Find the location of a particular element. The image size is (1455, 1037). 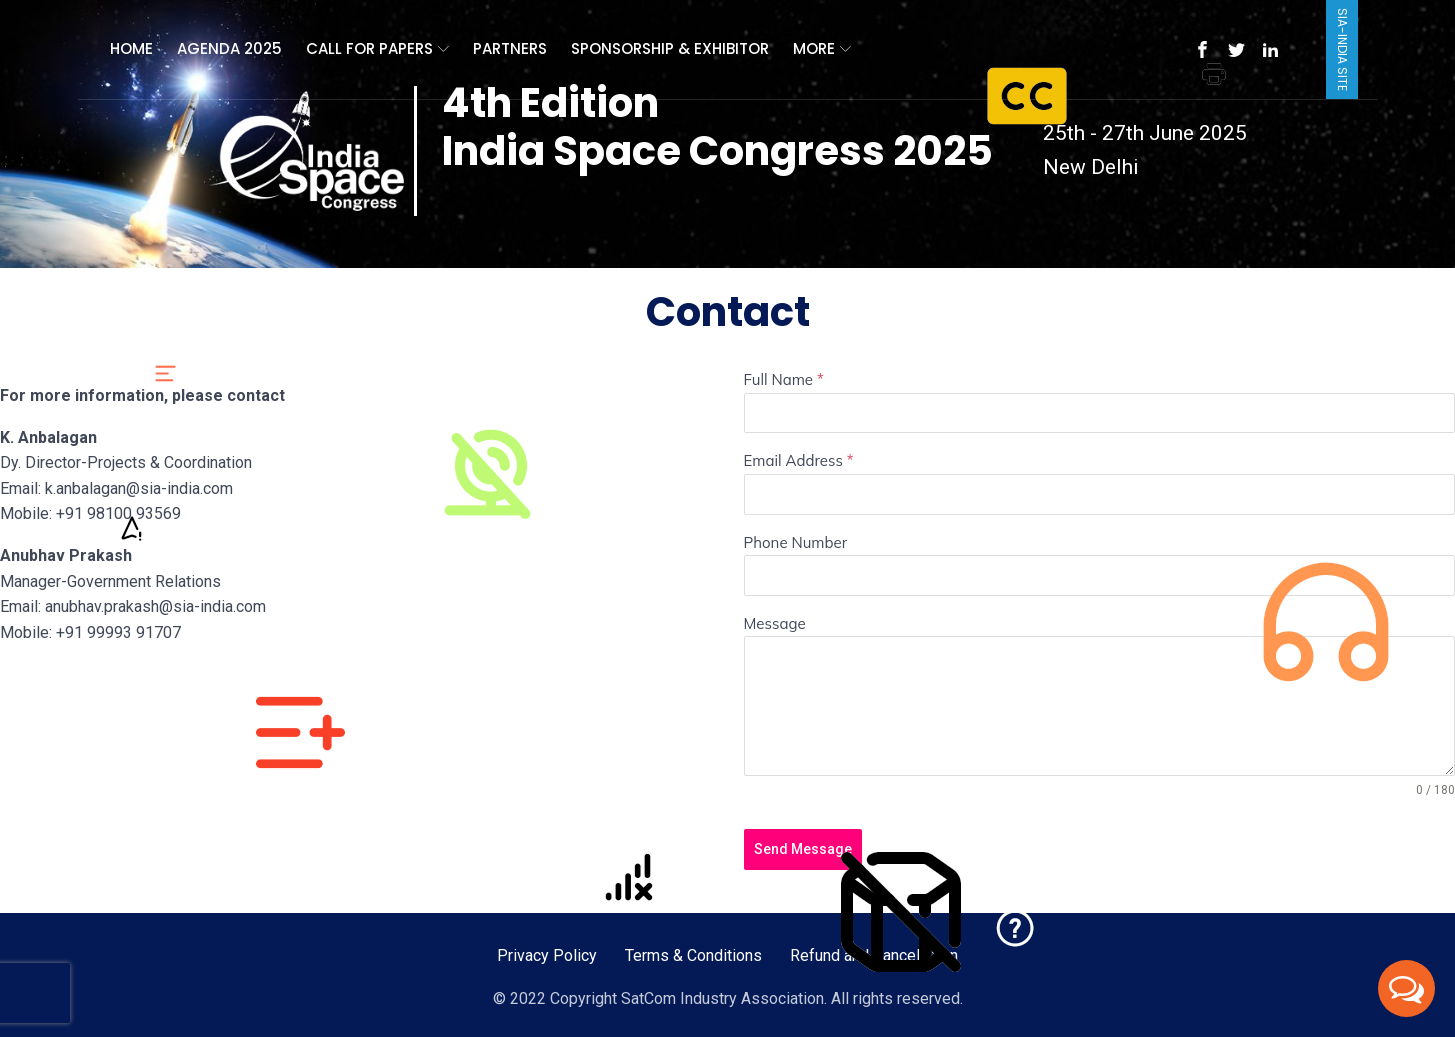

enable closed captions for video content is located at coordinates (1027, 96).